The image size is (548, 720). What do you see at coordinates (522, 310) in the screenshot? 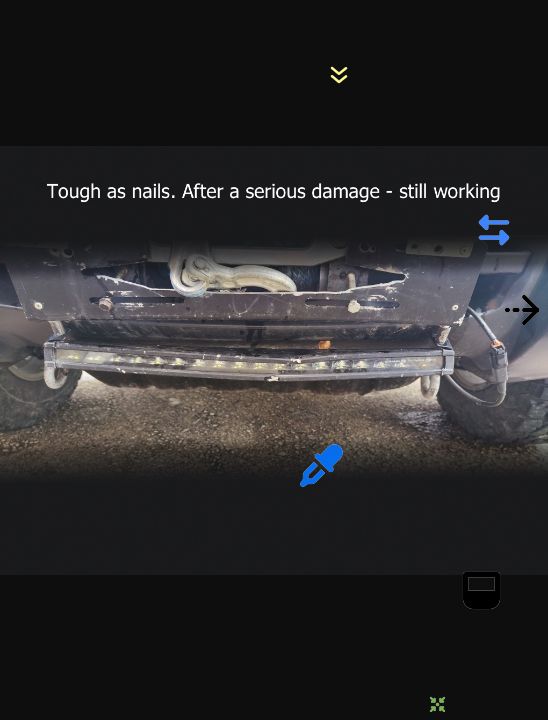
I see `continue to the next step` at bounding box center [522, 310].